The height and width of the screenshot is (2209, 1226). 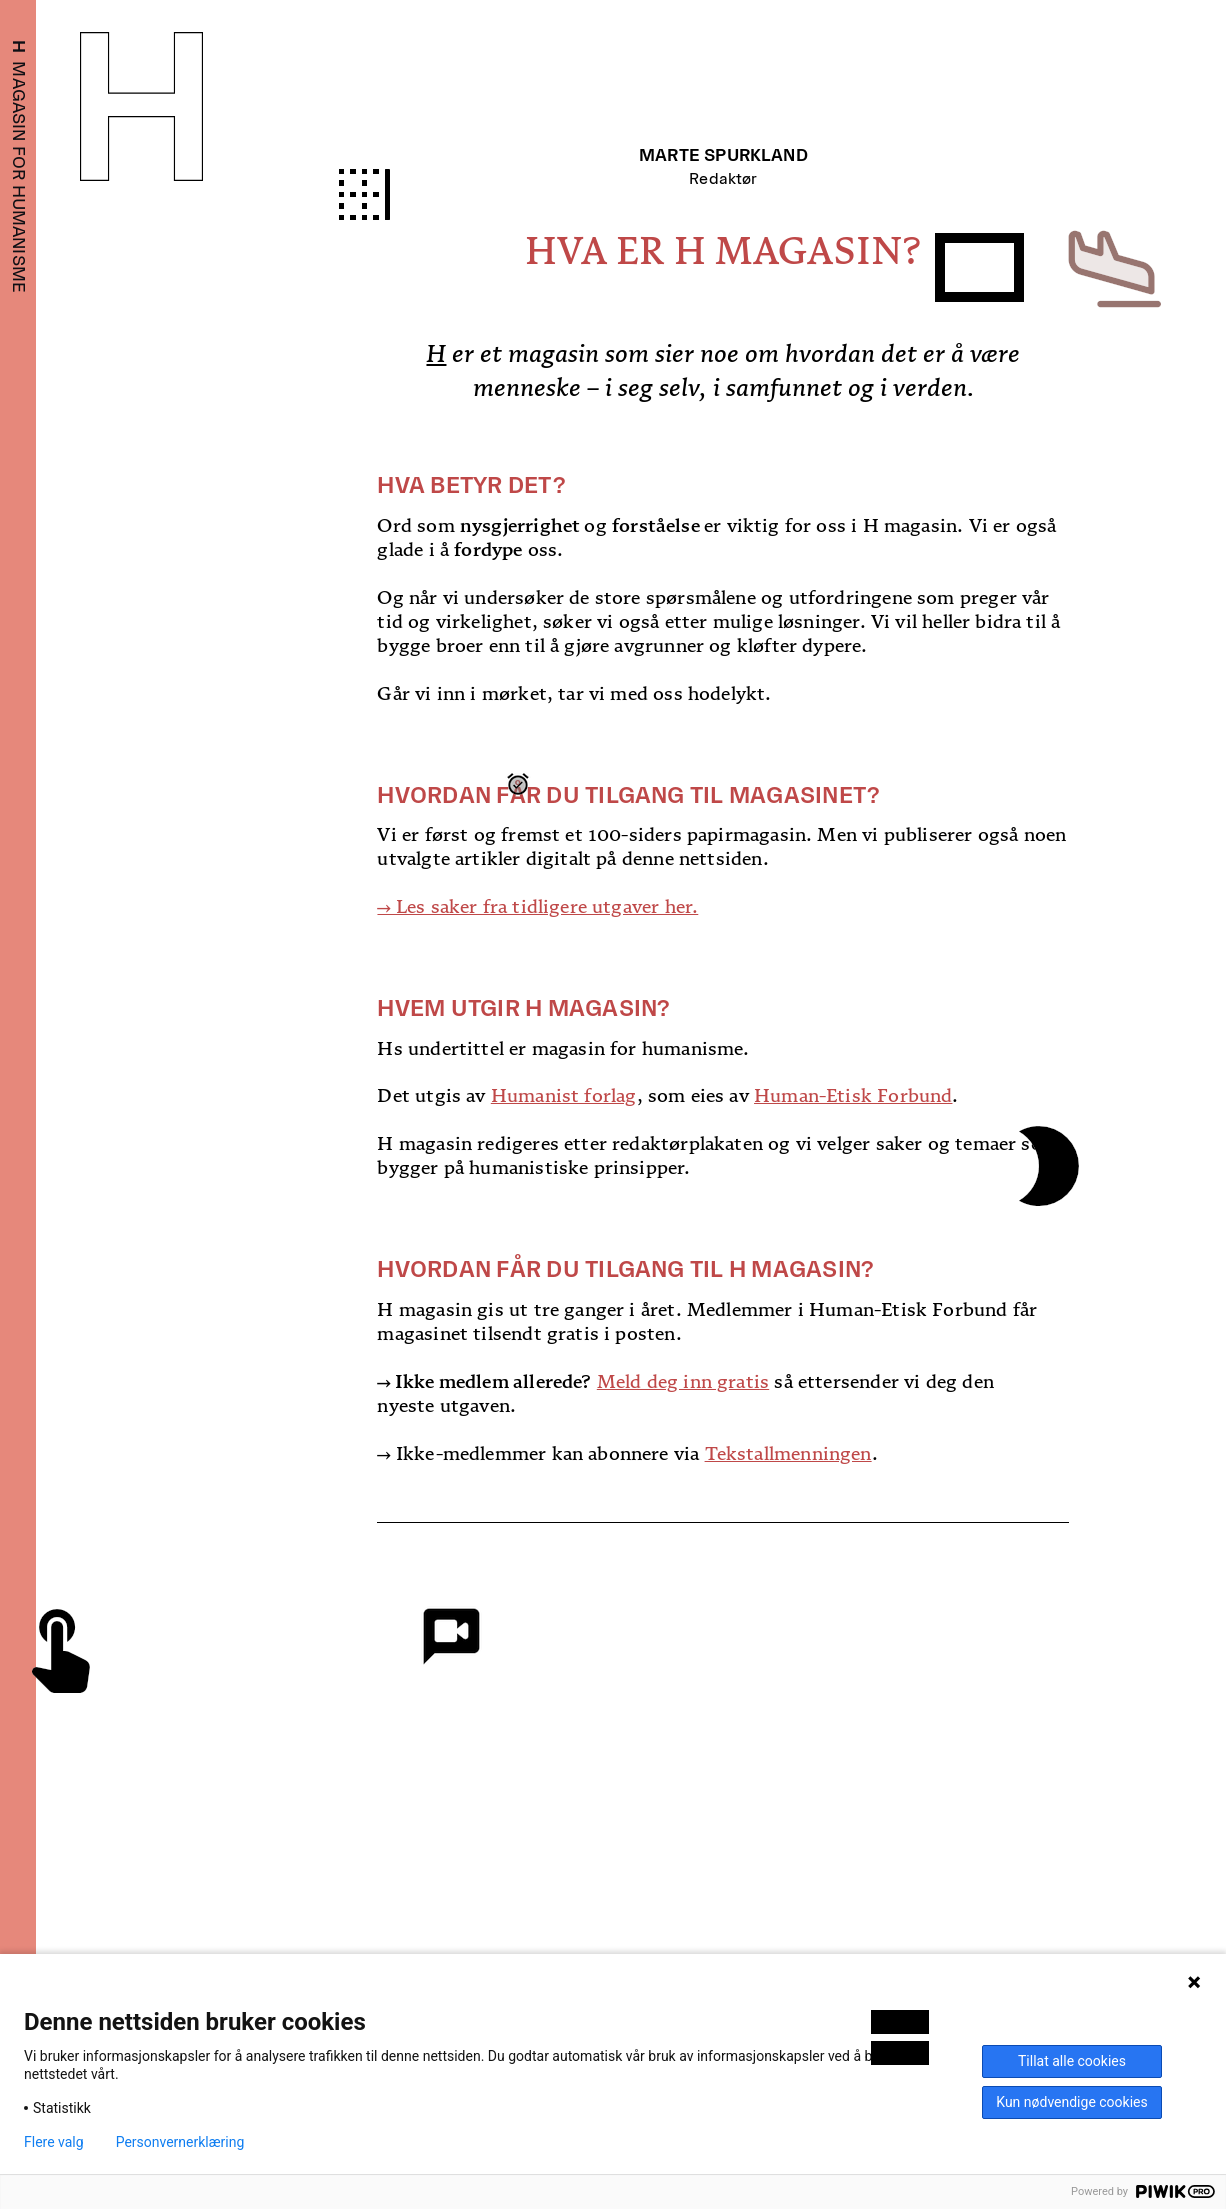 I want to click on toggle dark mode or night theme, so click(x=1047, y=1166).